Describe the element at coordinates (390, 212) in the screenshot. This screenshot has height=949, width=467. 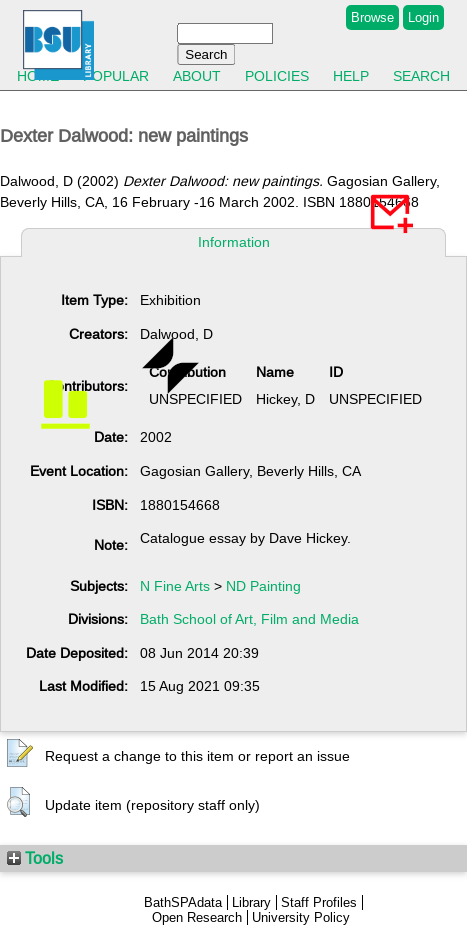
I see `compose a new email` at that location.